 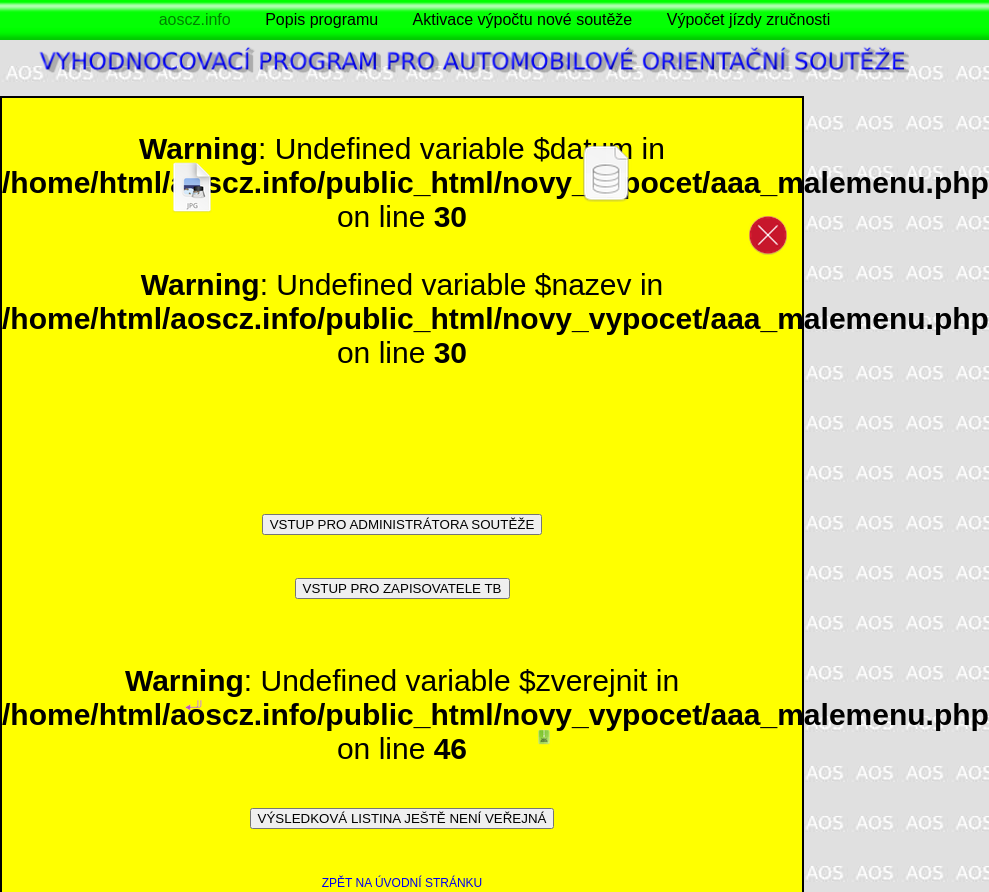 I want to click on open a SQL database file, so click(x=606, y=173).